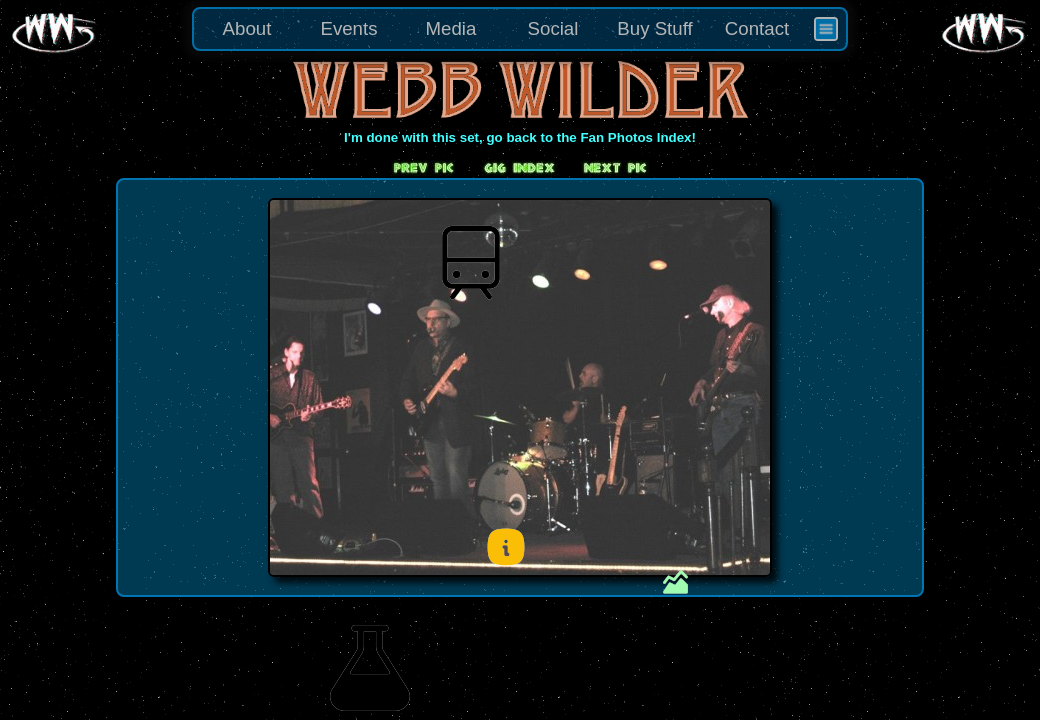  Describe the element at coordinates (471, 260) in the screenshot. I see `access train schedules or rail services` at that location.